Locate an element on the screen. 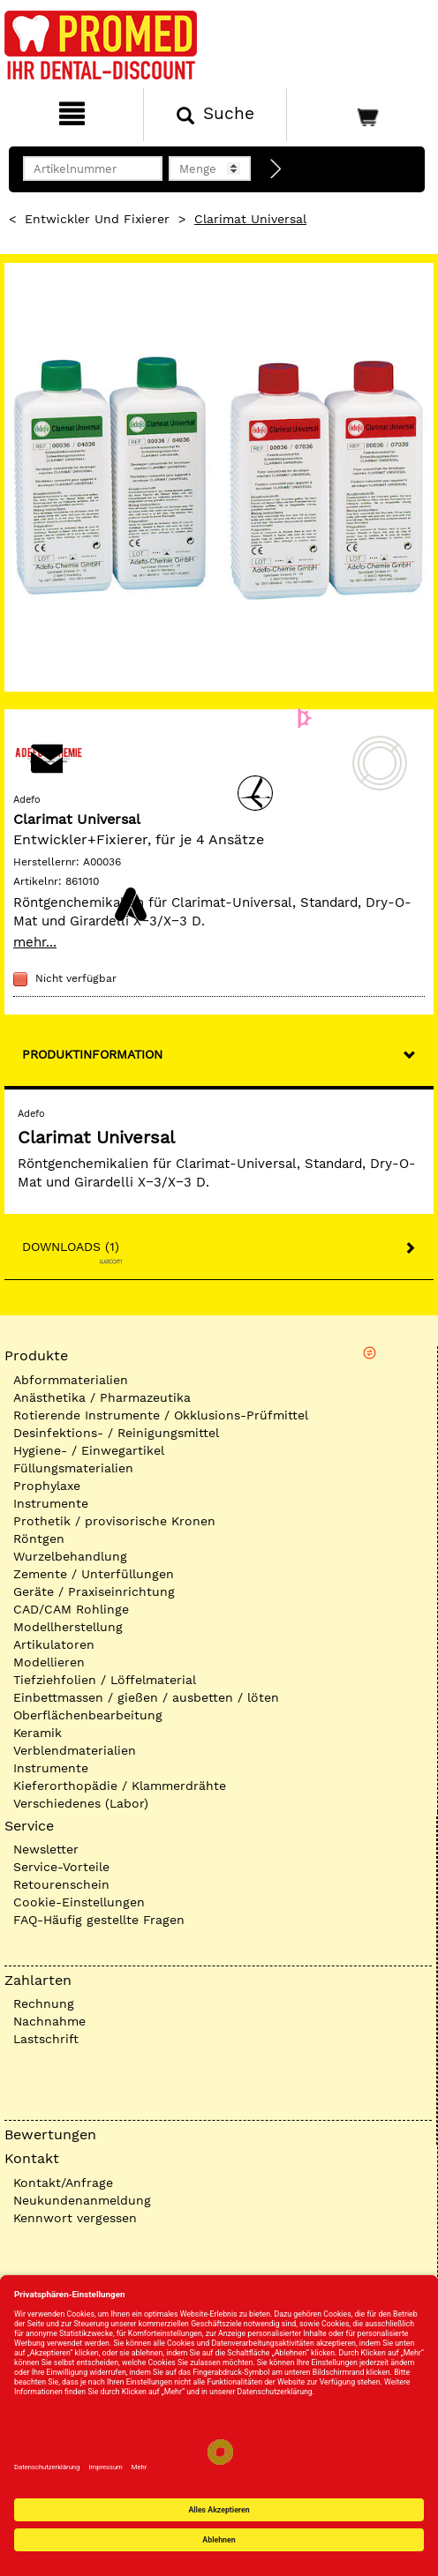 Image resolution: width=438 pixels, height=2576 pixels. circle company logo is located at coordinates (380, 763).